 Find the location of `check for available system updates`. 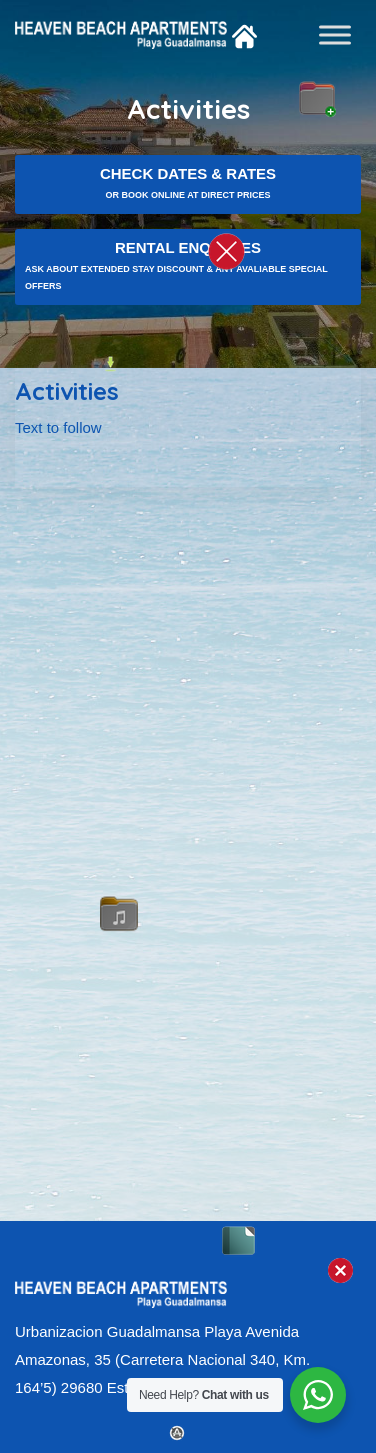

check for available system updates is located at coordinates (177, 1433).